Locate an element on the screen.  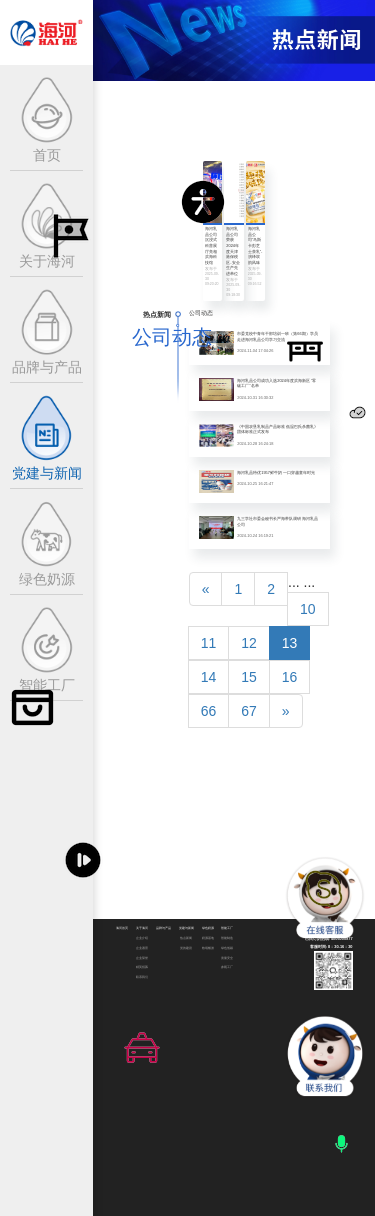
tap to use voice input is located at coordinates (341, 1143).